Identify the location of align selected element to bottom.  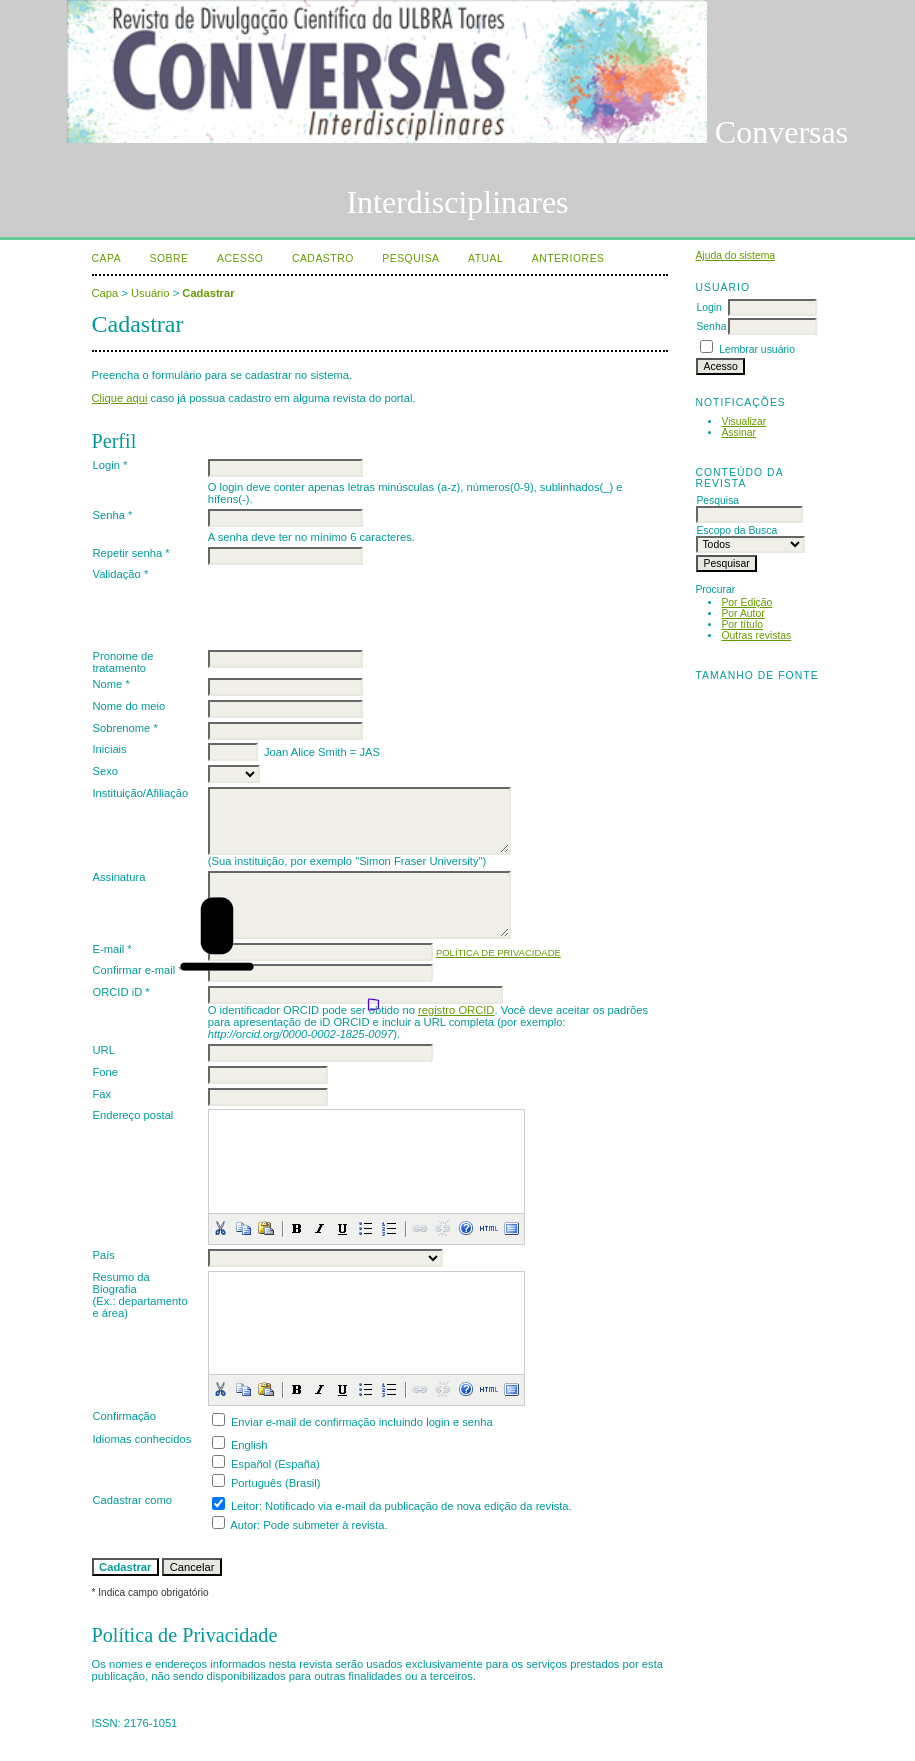
(217, 934).